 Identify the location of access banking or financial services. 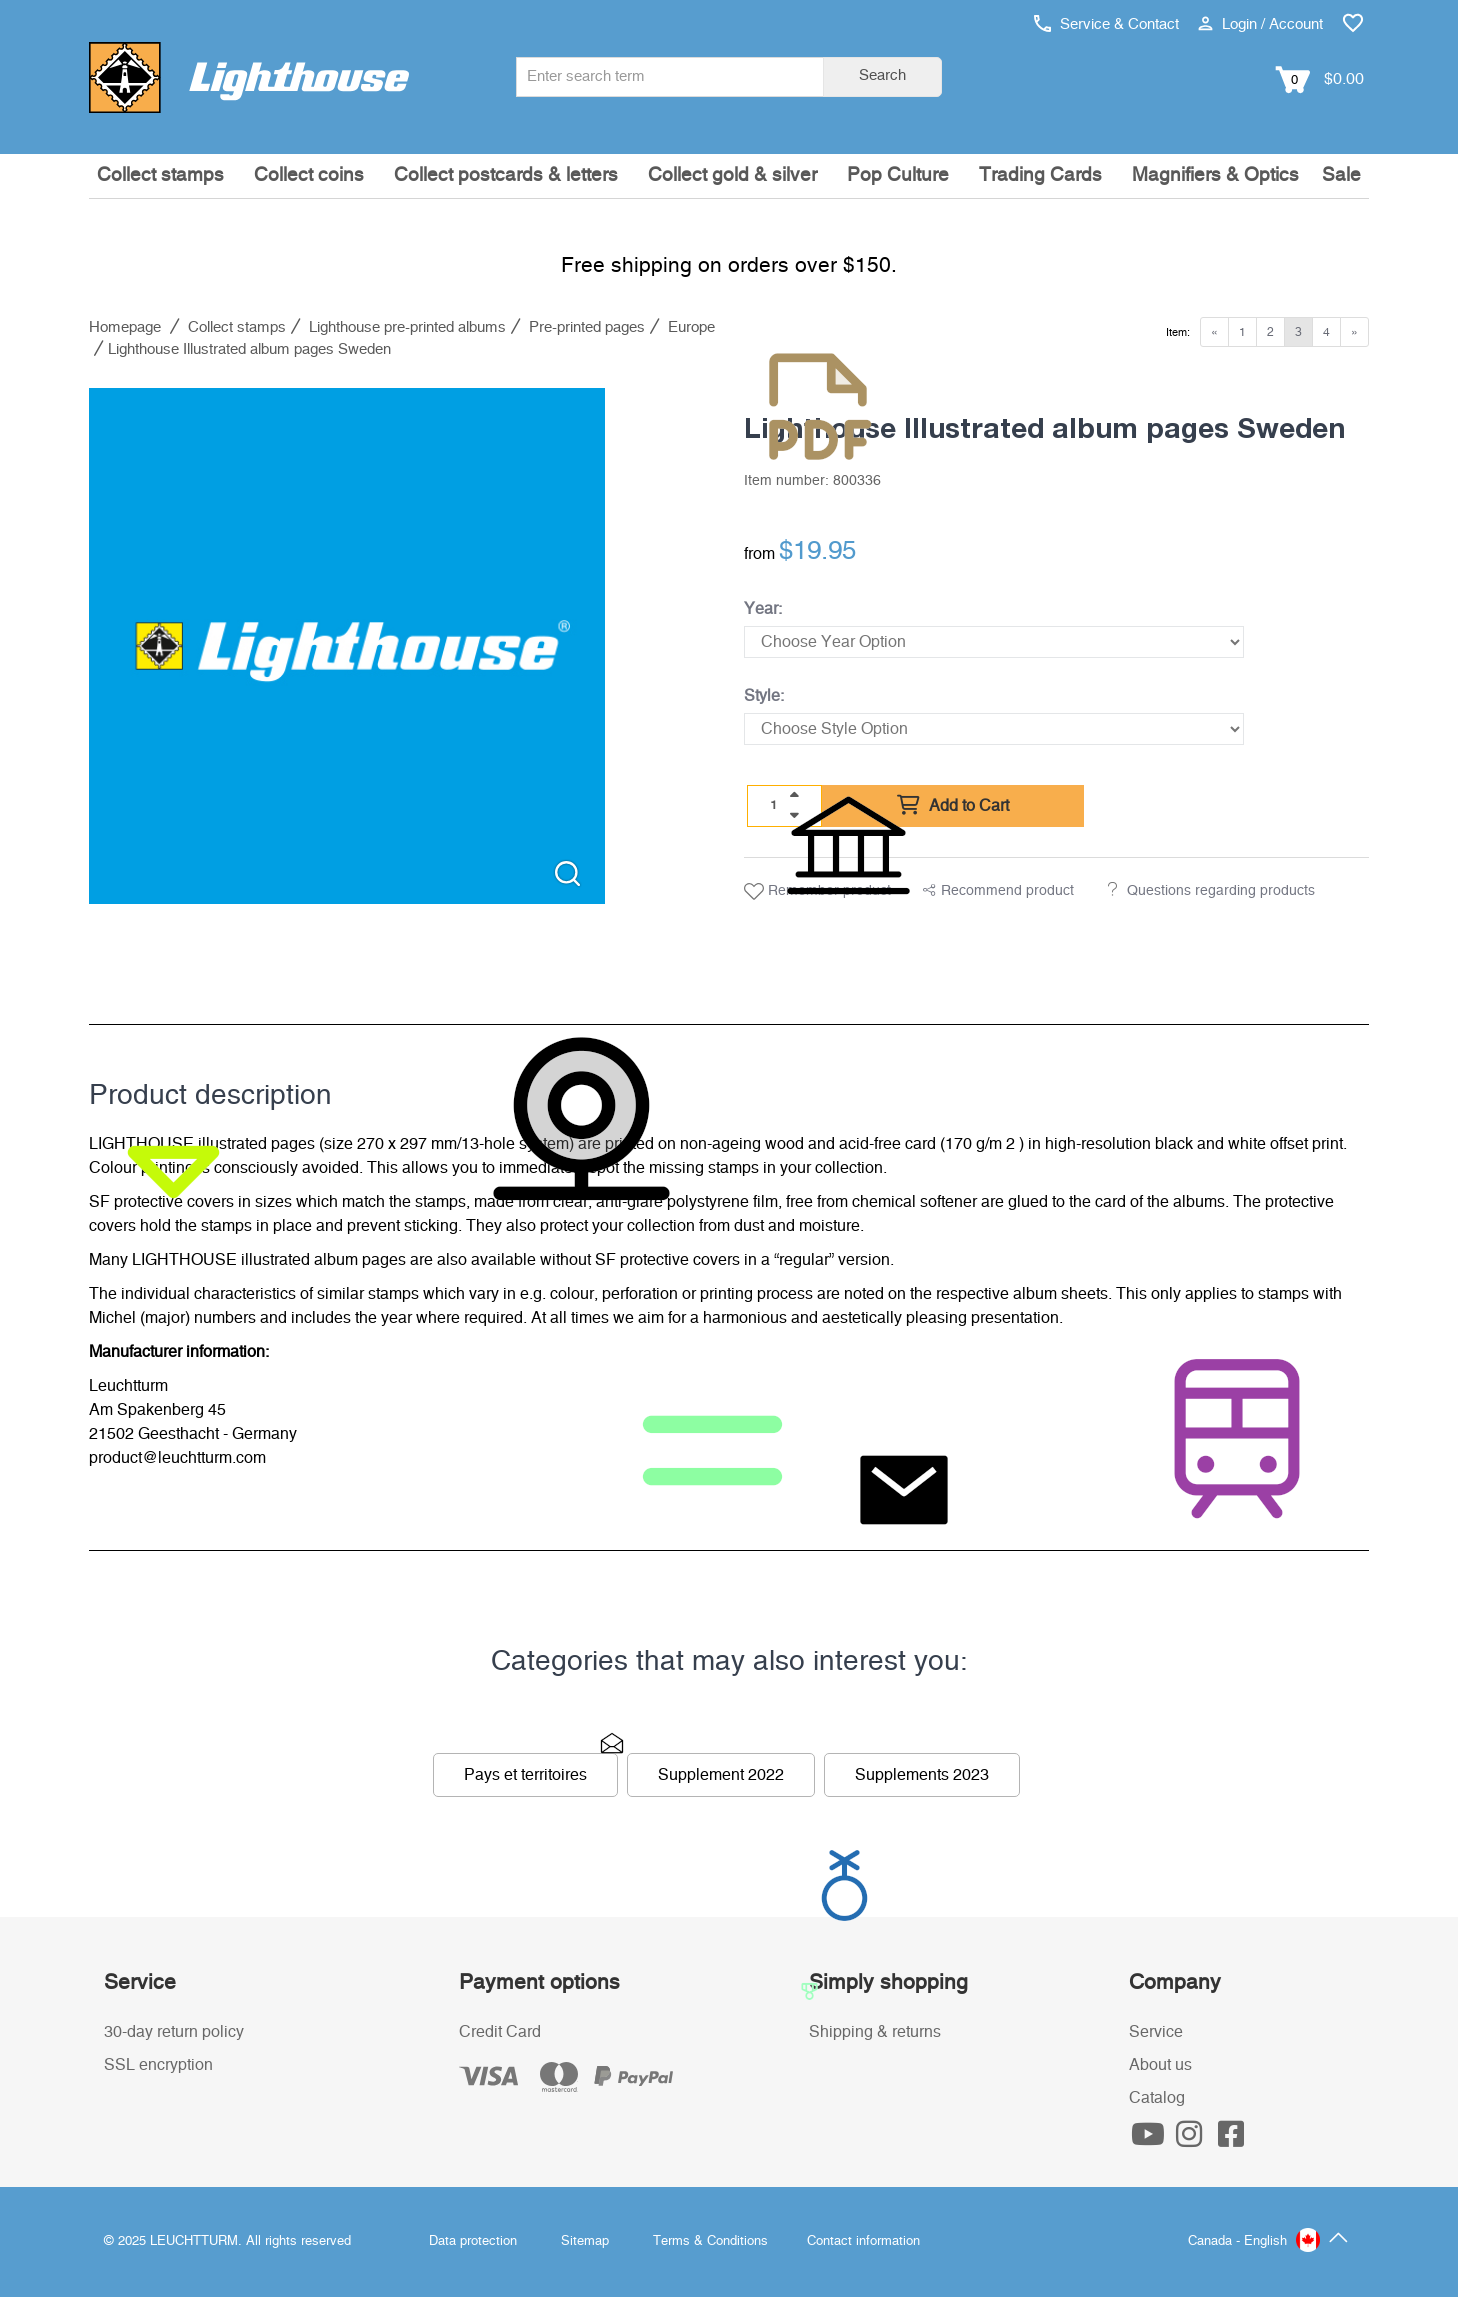
(848, 849).